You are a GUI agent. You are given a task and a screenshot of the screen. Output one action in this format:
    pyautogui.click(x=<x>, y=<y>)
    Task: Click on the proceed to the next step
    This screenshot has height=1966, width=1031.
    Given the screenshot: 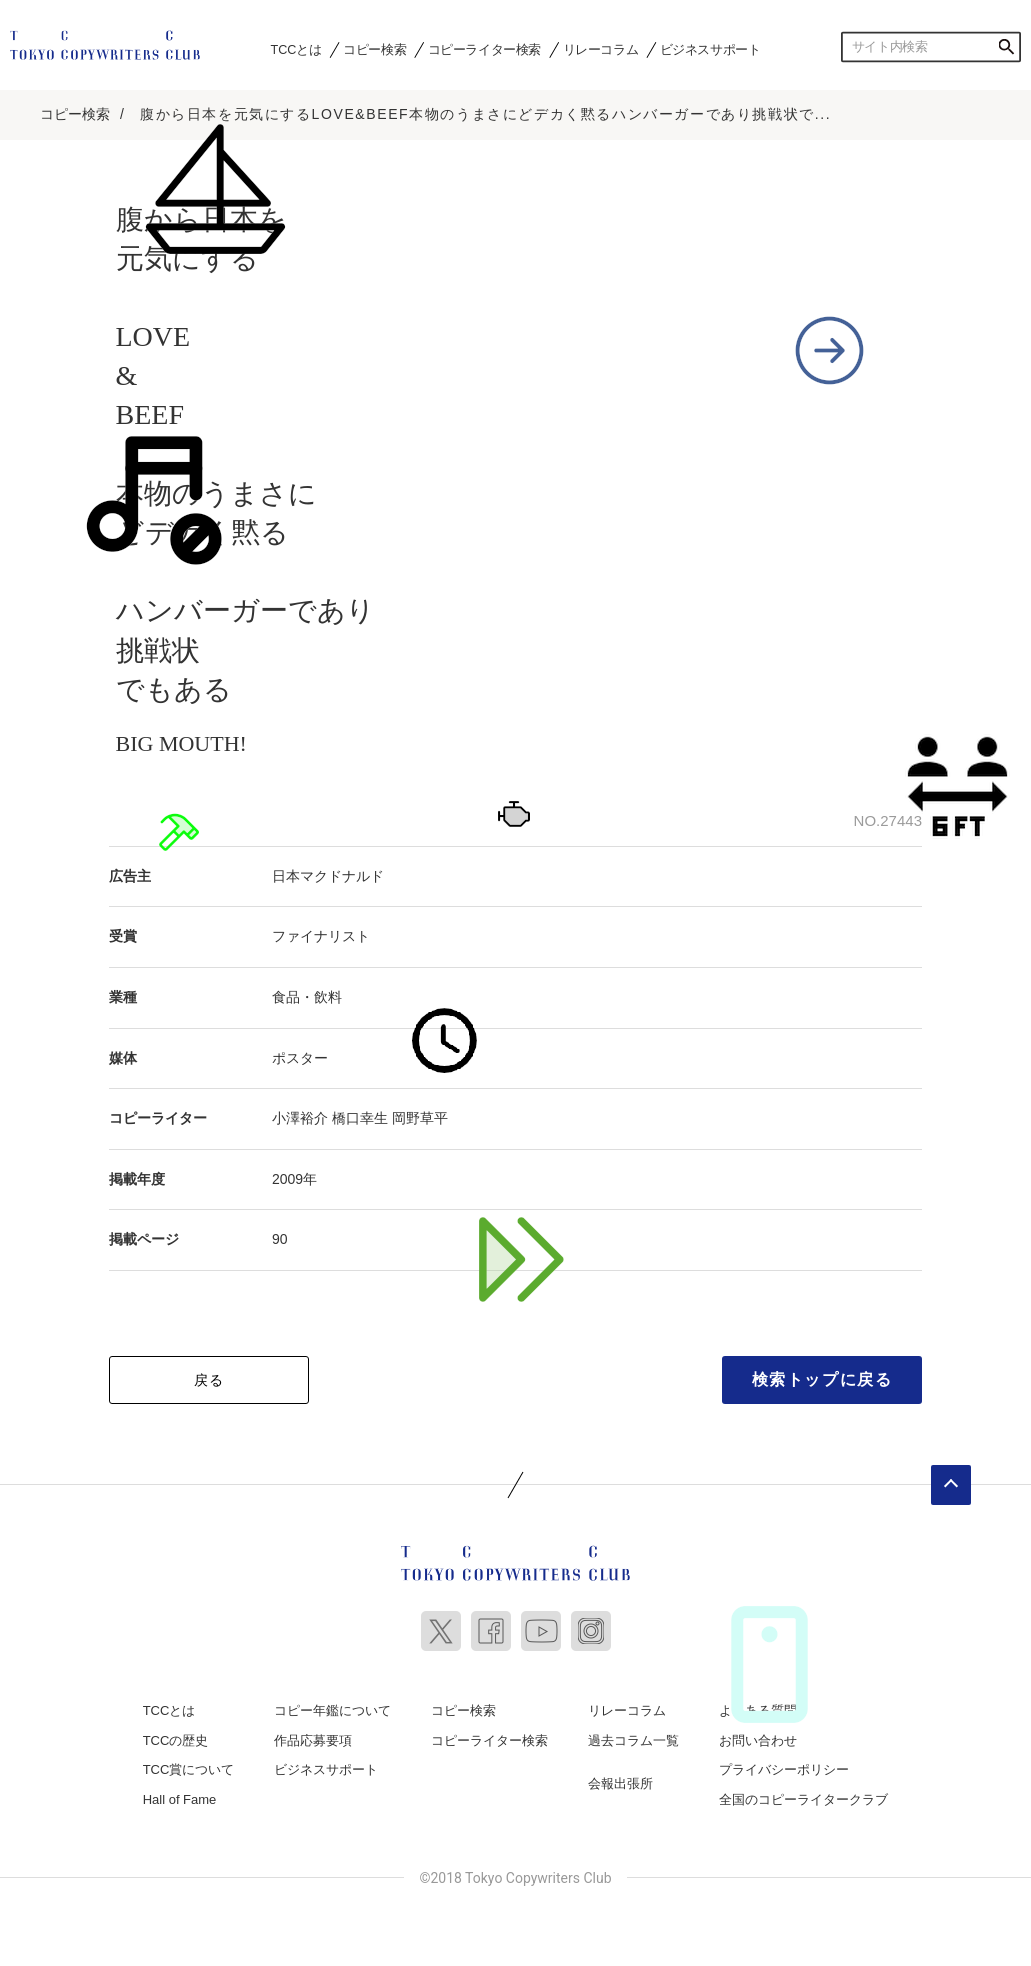 What is the action you would take?
    pyautogui.click(x=829, y=350)
    